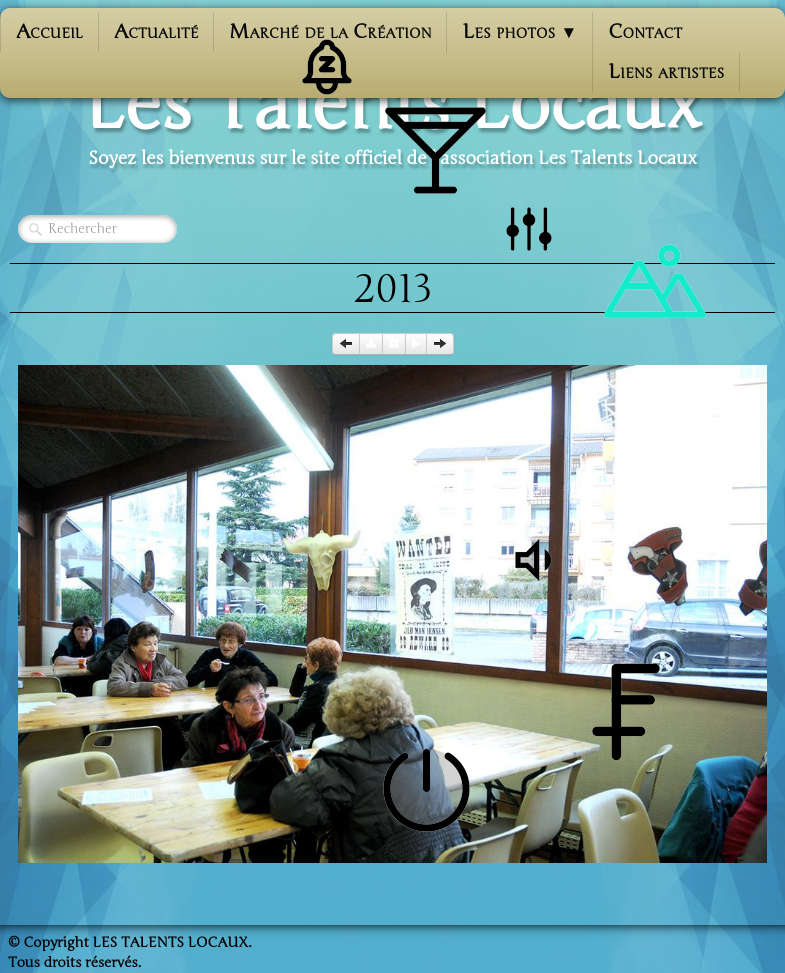  Describe the element at coordinates (626, 712) in the screenshot. I see `indicates swiss franc currency` at that location.